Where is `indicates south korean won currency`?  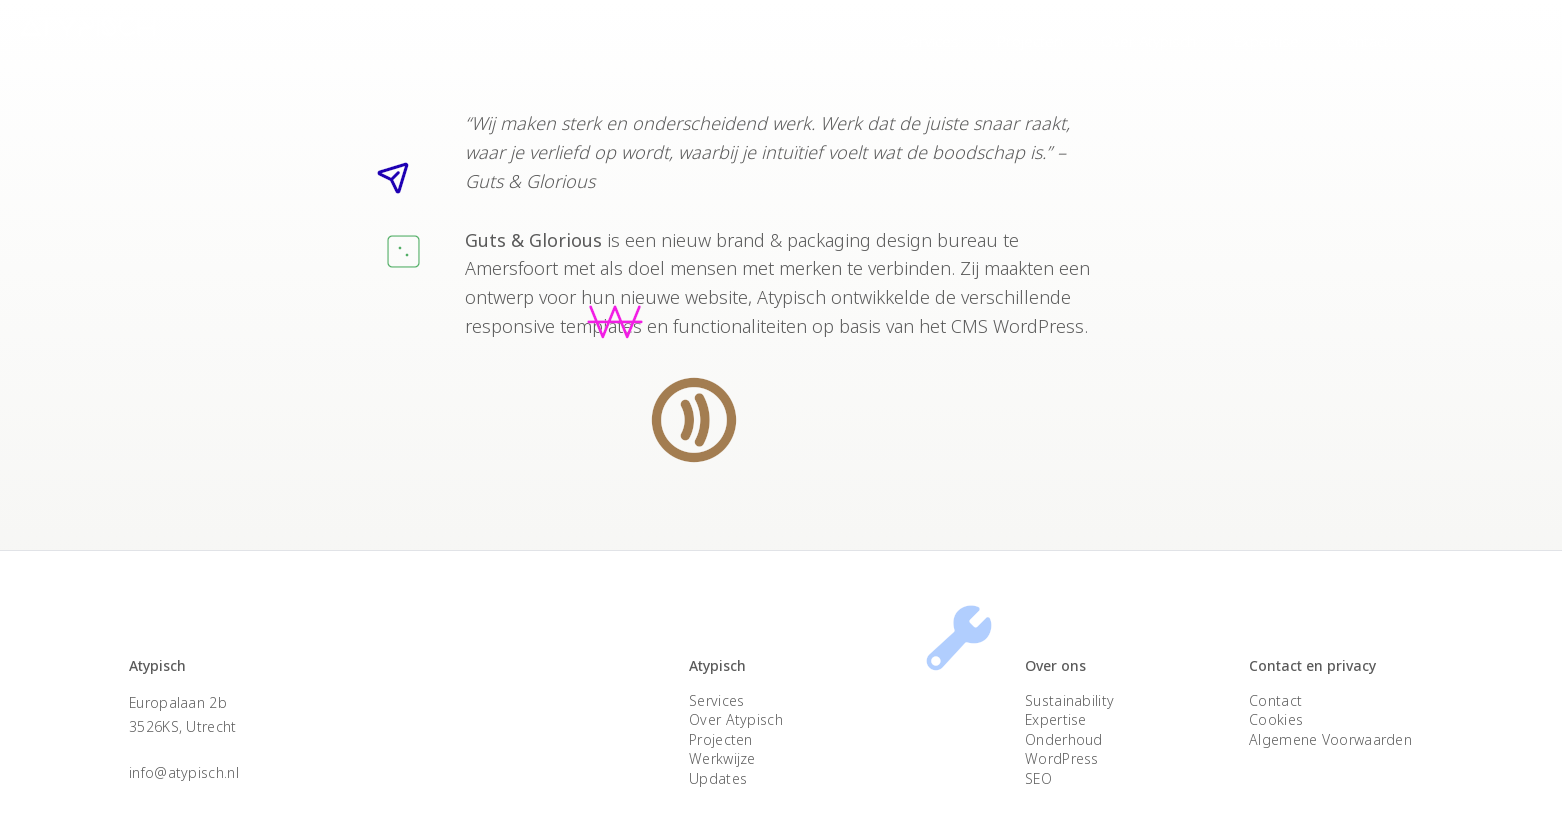 indicates south korean won currency is located at coordinates (615, 320).